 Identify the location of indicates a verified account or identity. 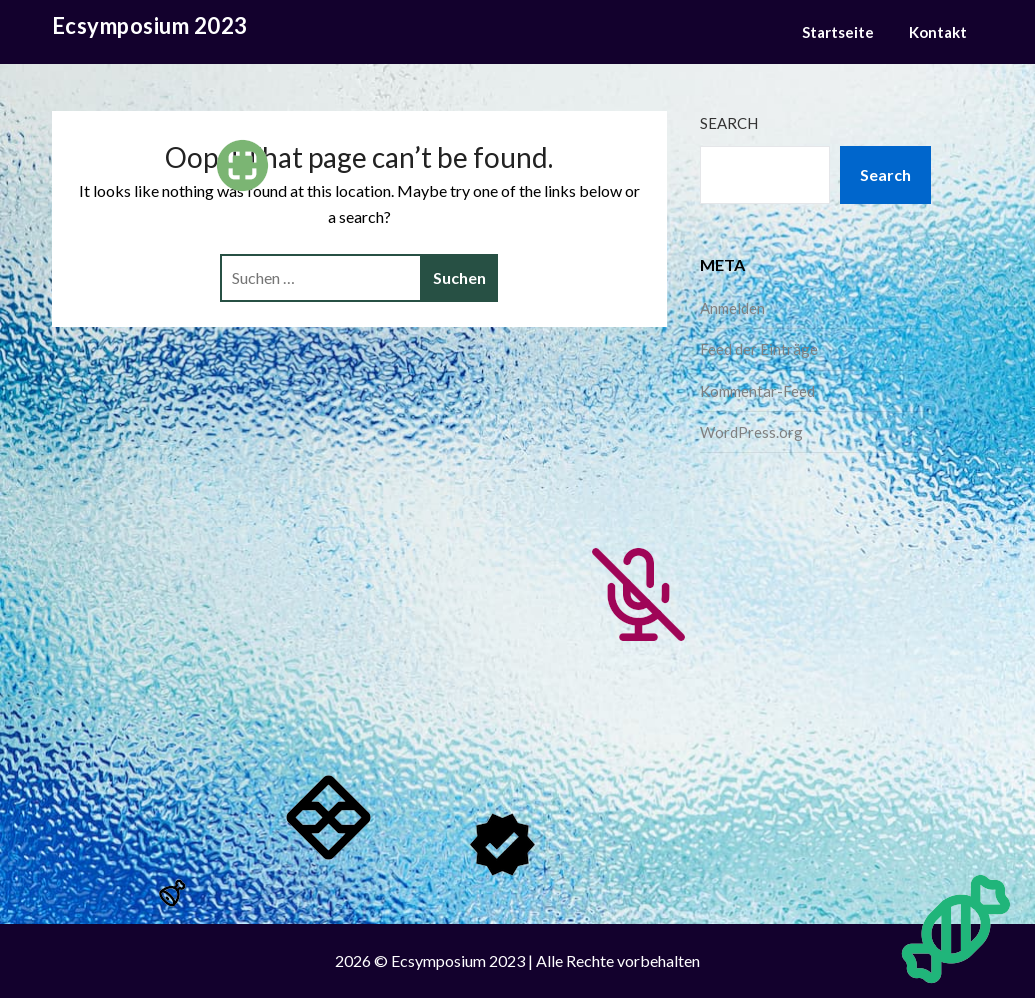
(502, 844).